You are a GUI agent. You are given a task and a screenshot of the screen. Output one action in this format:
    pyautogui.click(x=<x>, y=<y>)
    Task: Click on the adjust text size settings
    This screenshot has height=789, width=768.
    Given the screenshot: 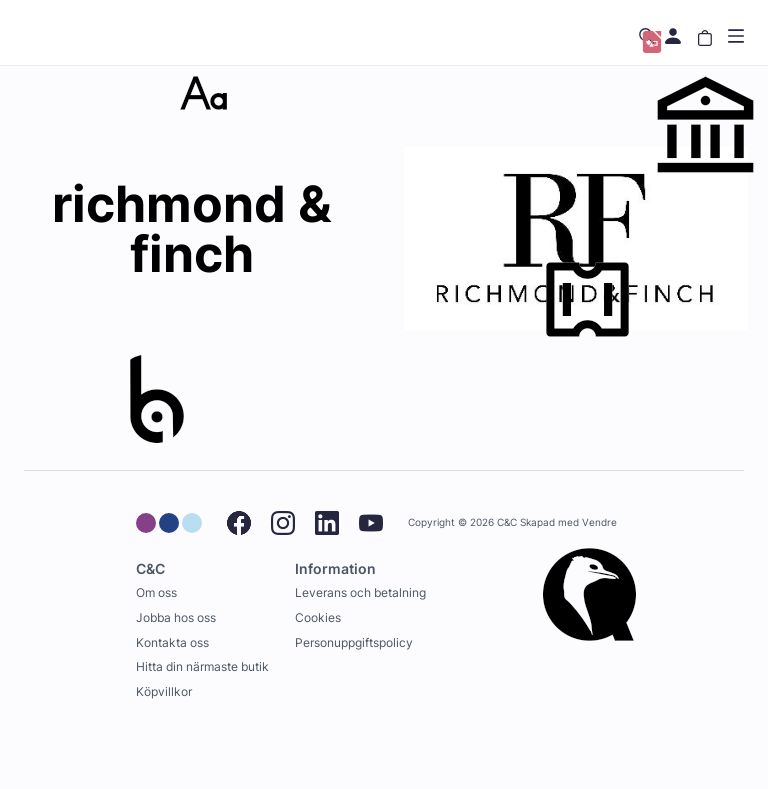 What is the action you would take?
    pyautogui.click(x=204, y=93)
    